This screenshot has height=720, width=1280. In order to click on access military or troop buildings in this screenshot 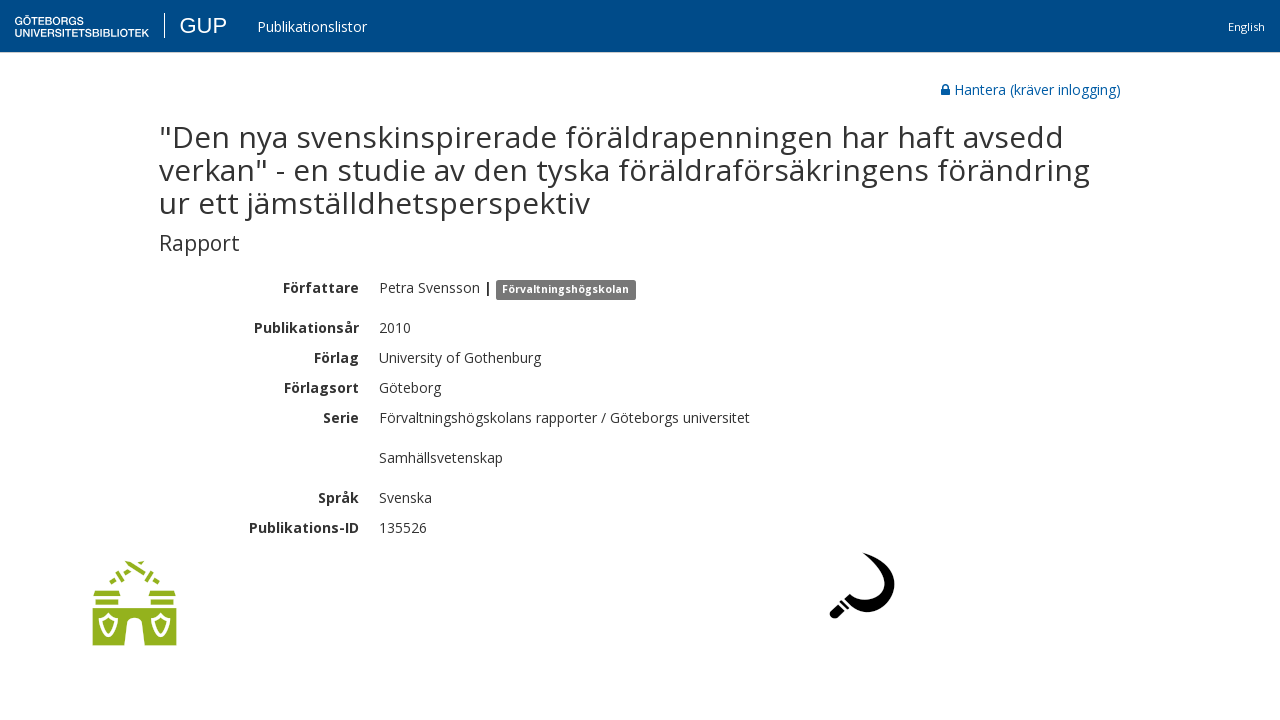, I will do `click(134, 603)`.